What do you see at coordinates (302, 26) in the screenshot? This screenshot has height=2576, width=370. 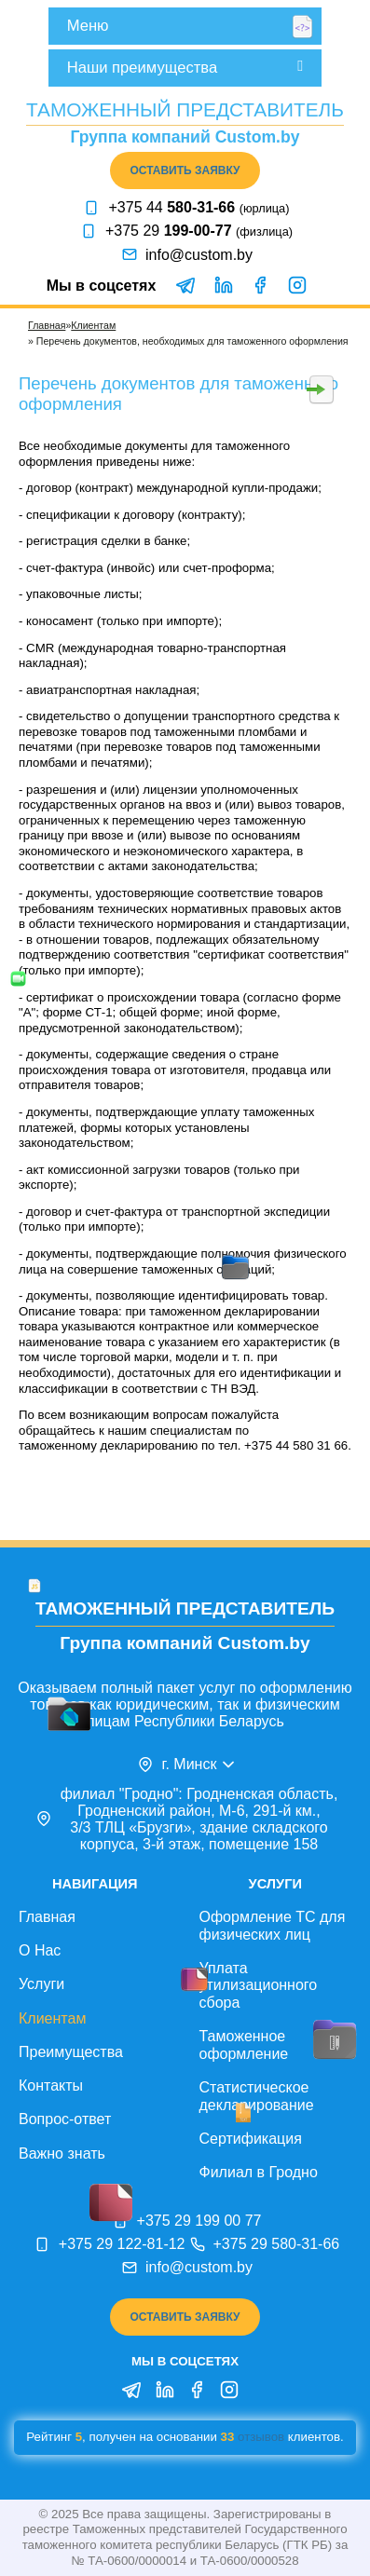 I see `open a PHP source code file` at bounding box center [302, 26].